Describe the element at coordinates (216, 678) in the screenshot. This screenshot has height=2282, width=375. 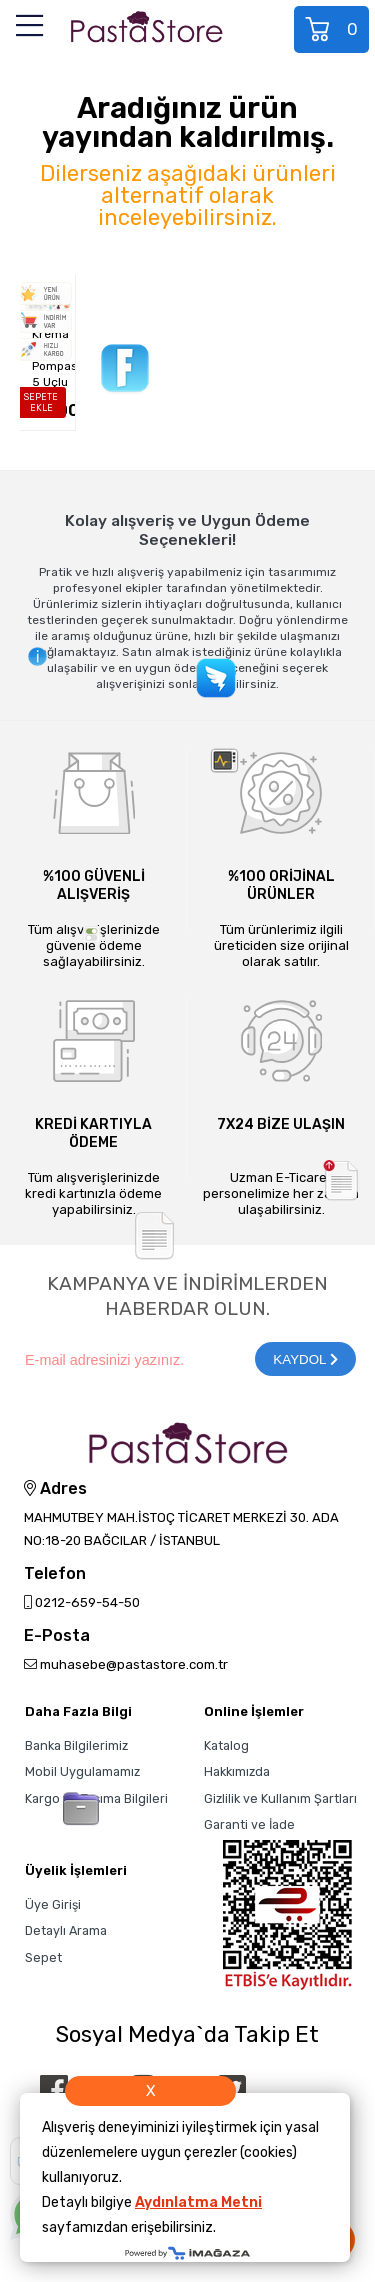
I see `open dingtalk messaging app` at that location.